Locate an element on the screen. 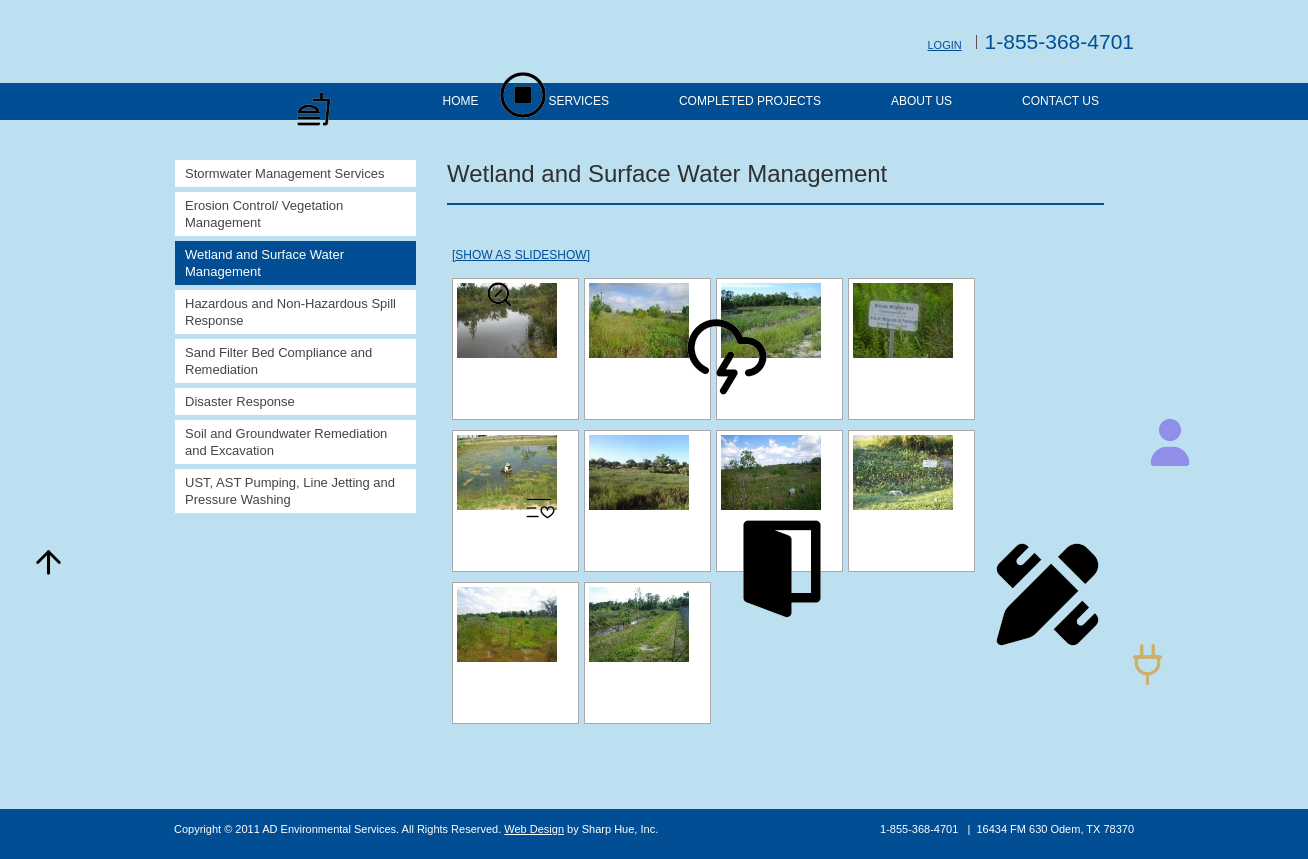 The height and width of the screenshot is (859, 1308). access design or editing tools is located at coordinates (1047, 594).